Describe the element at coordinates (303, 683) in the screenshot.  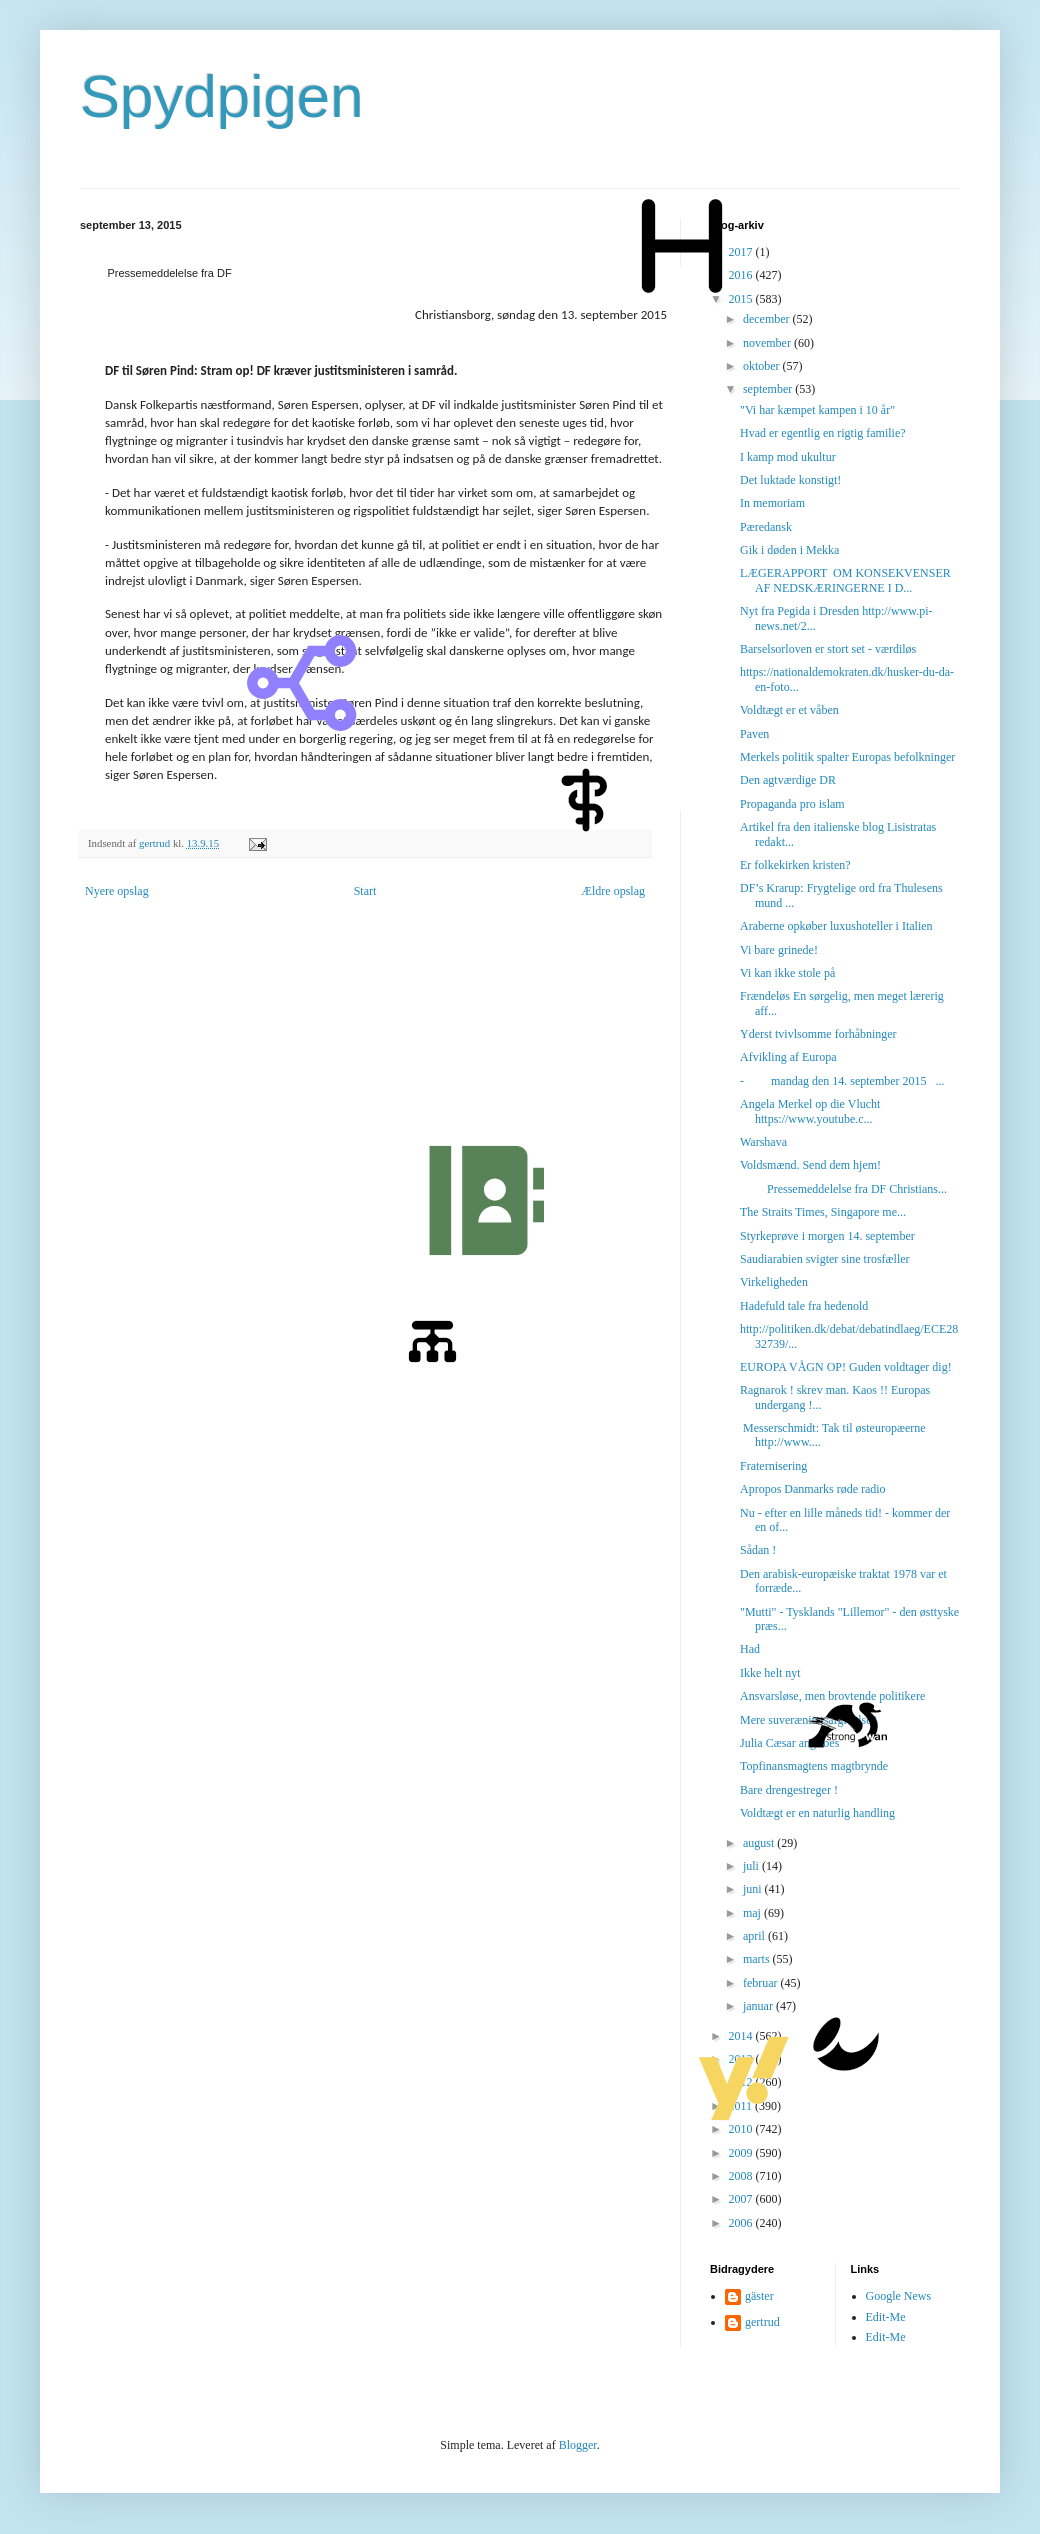
I see `view your StackShare profile` at that location.